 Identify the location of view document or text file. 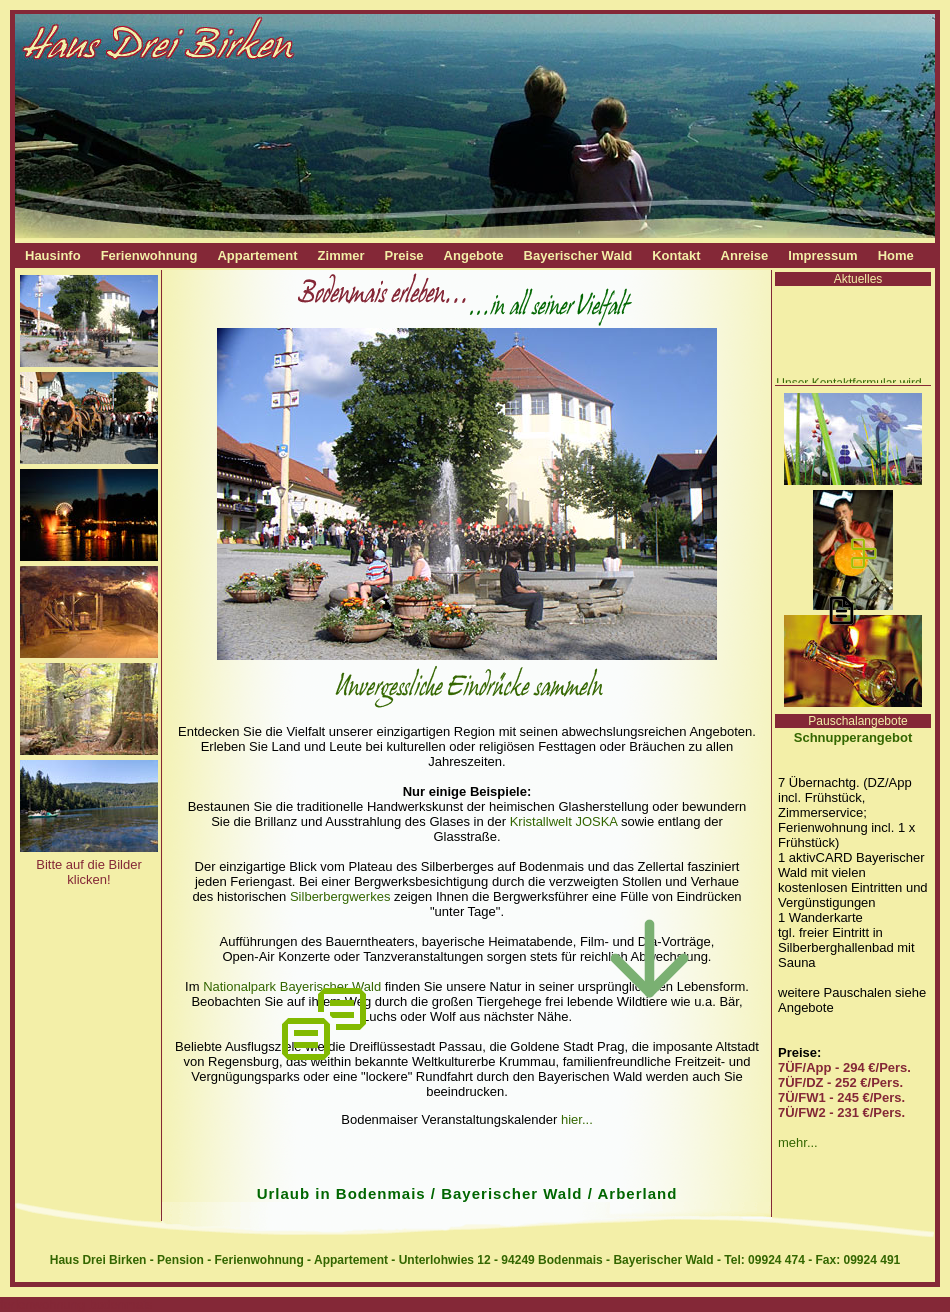
(841, 610).